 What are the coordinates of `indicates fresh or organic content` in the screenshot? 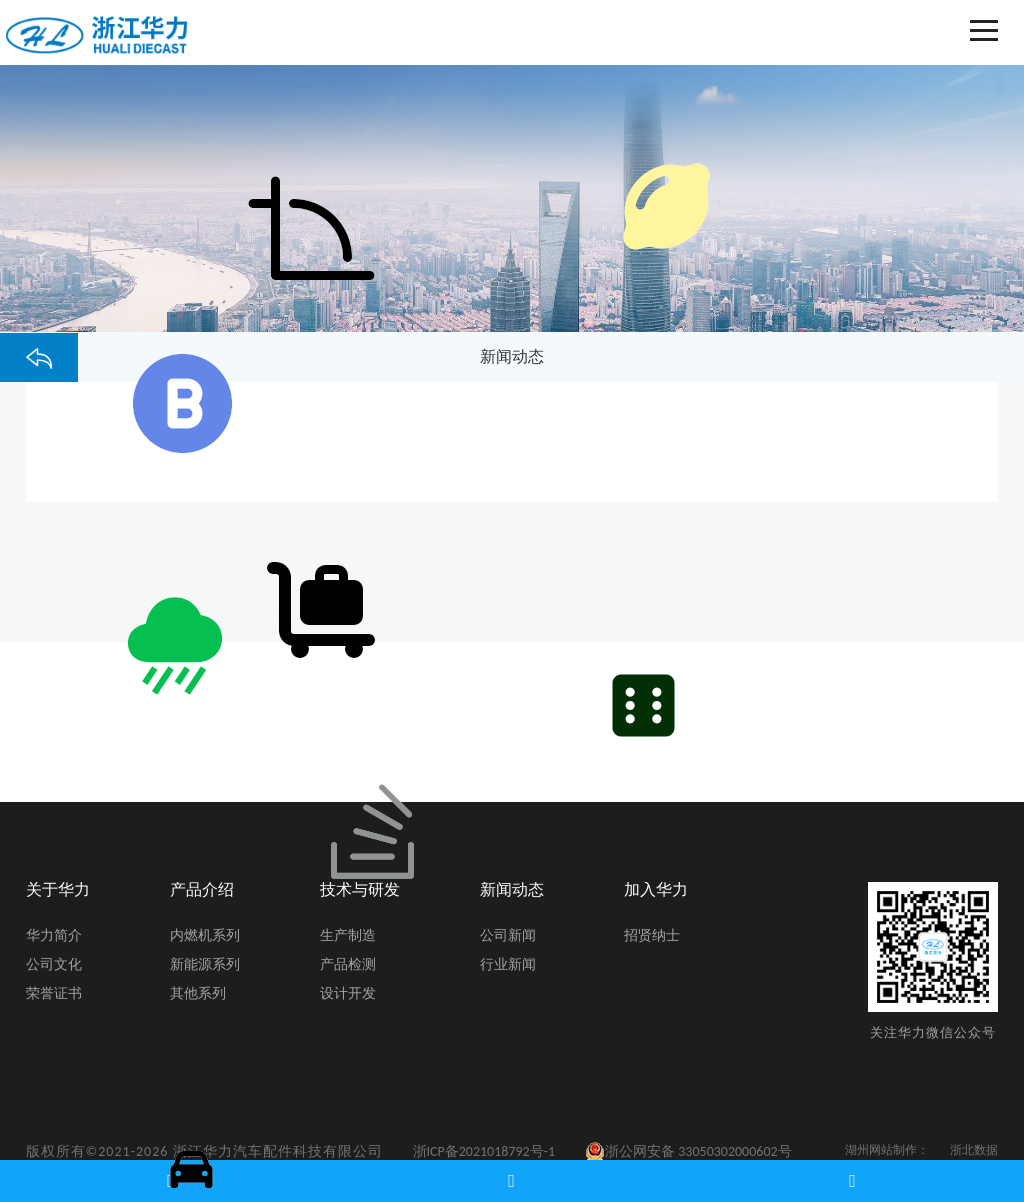 It's located at (666, 206).